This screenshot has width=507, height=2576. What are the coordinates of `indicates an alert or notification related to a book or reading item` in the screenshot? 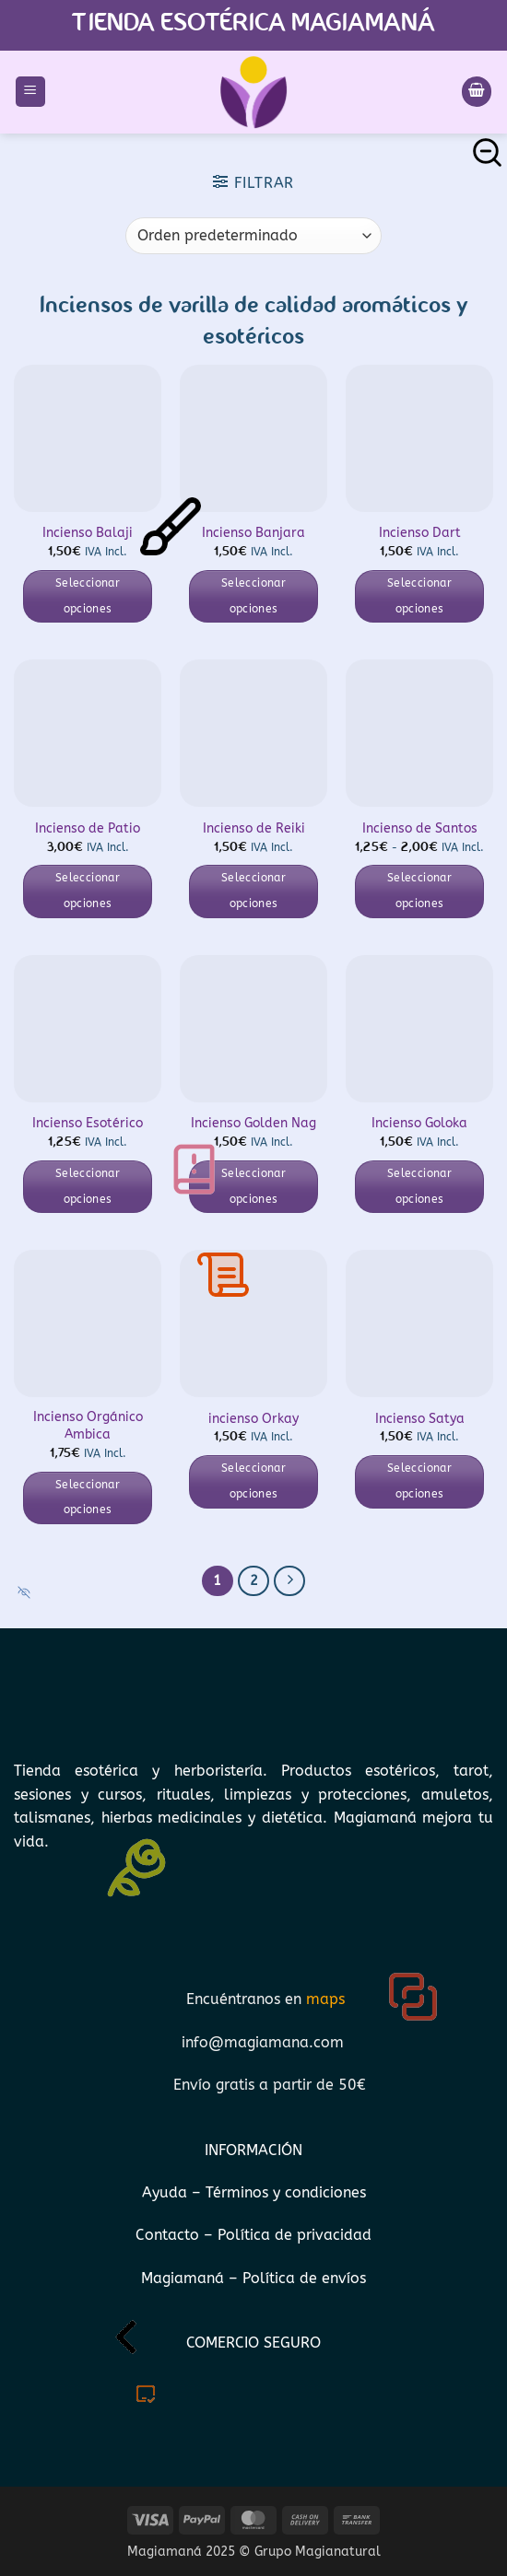 It's located at (194, 1169).